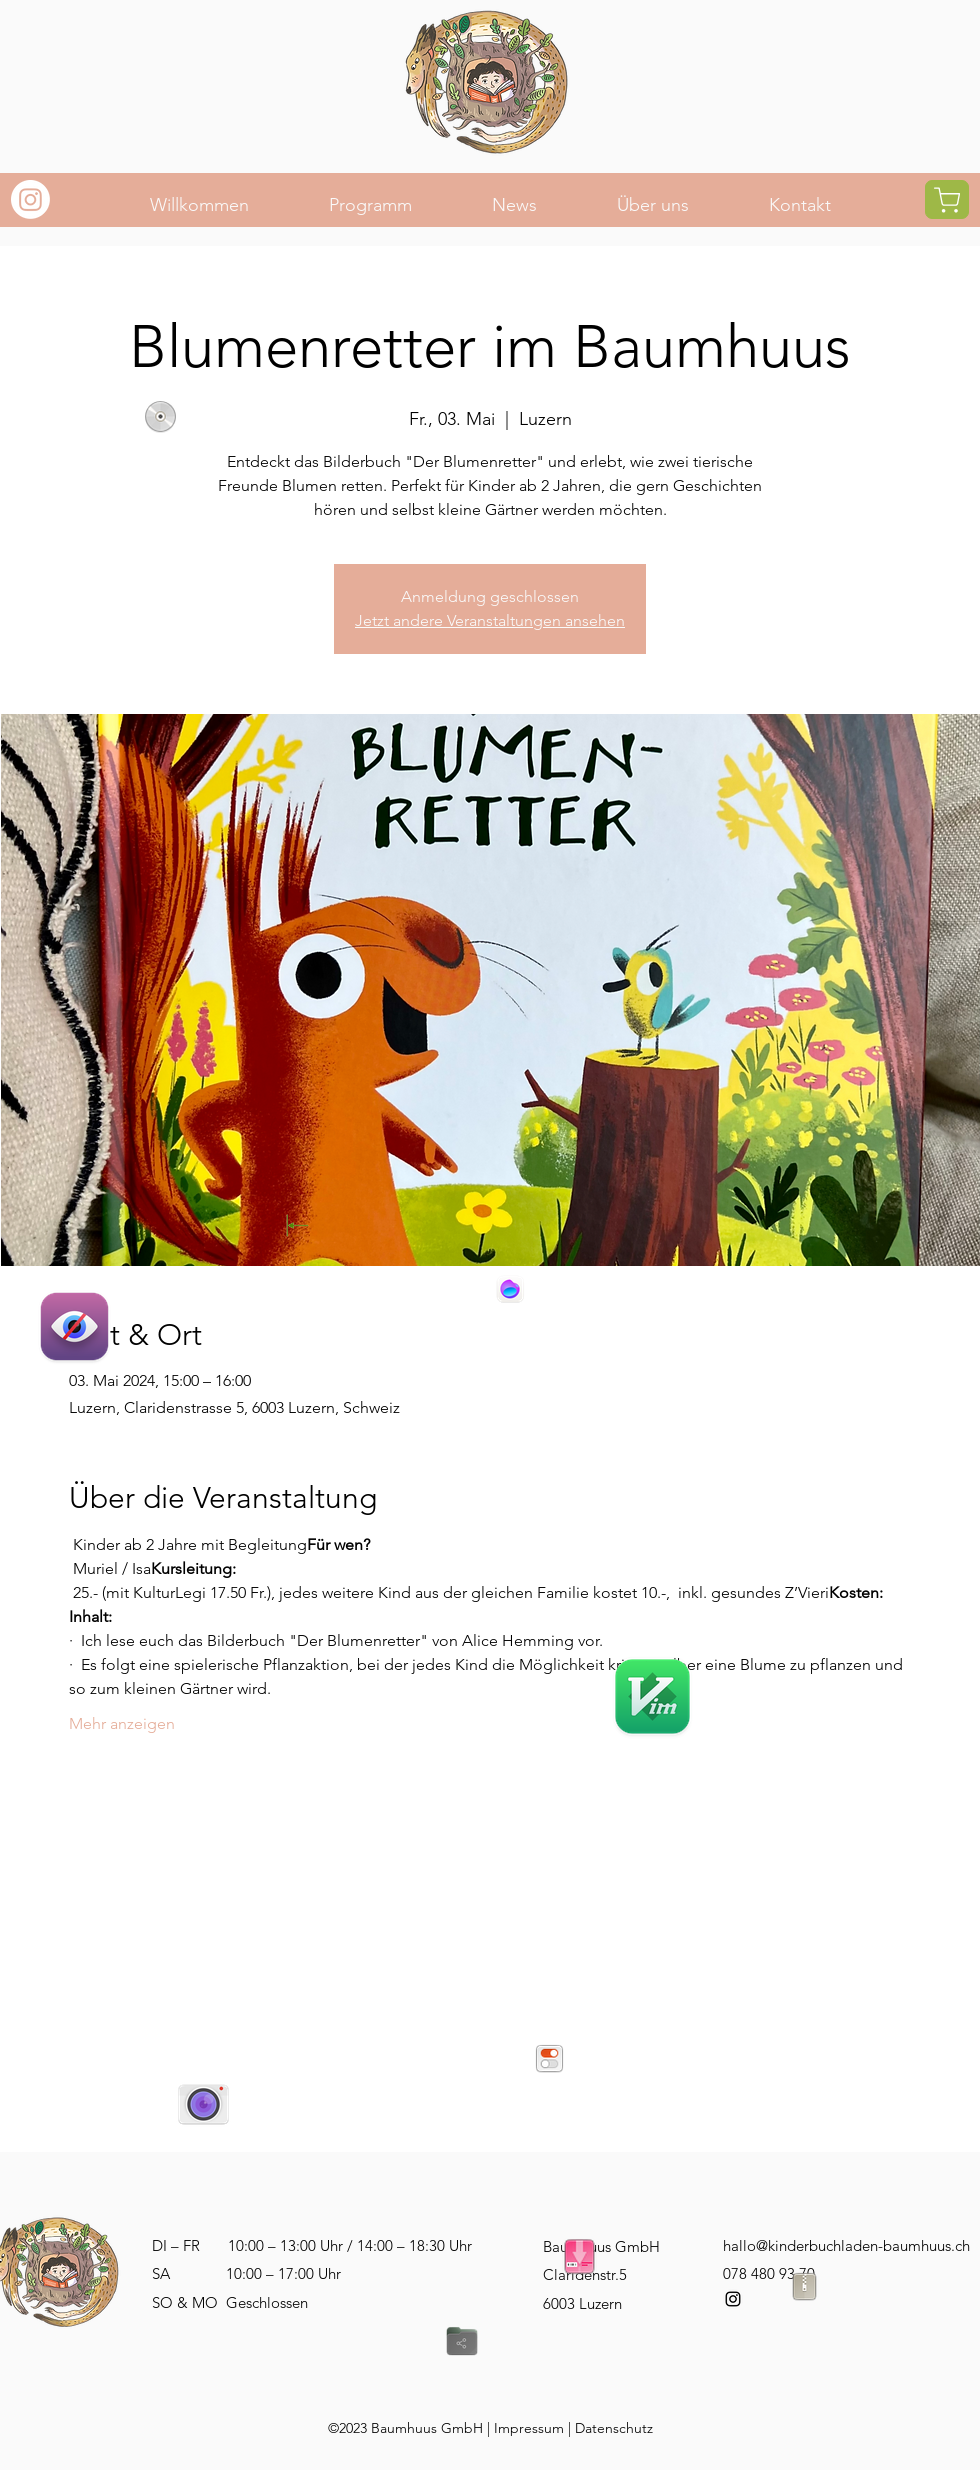 The width and height of the screenshot is (980, 2470). I want to click on go to the first item in a list or sequence, so click(297, 1225).